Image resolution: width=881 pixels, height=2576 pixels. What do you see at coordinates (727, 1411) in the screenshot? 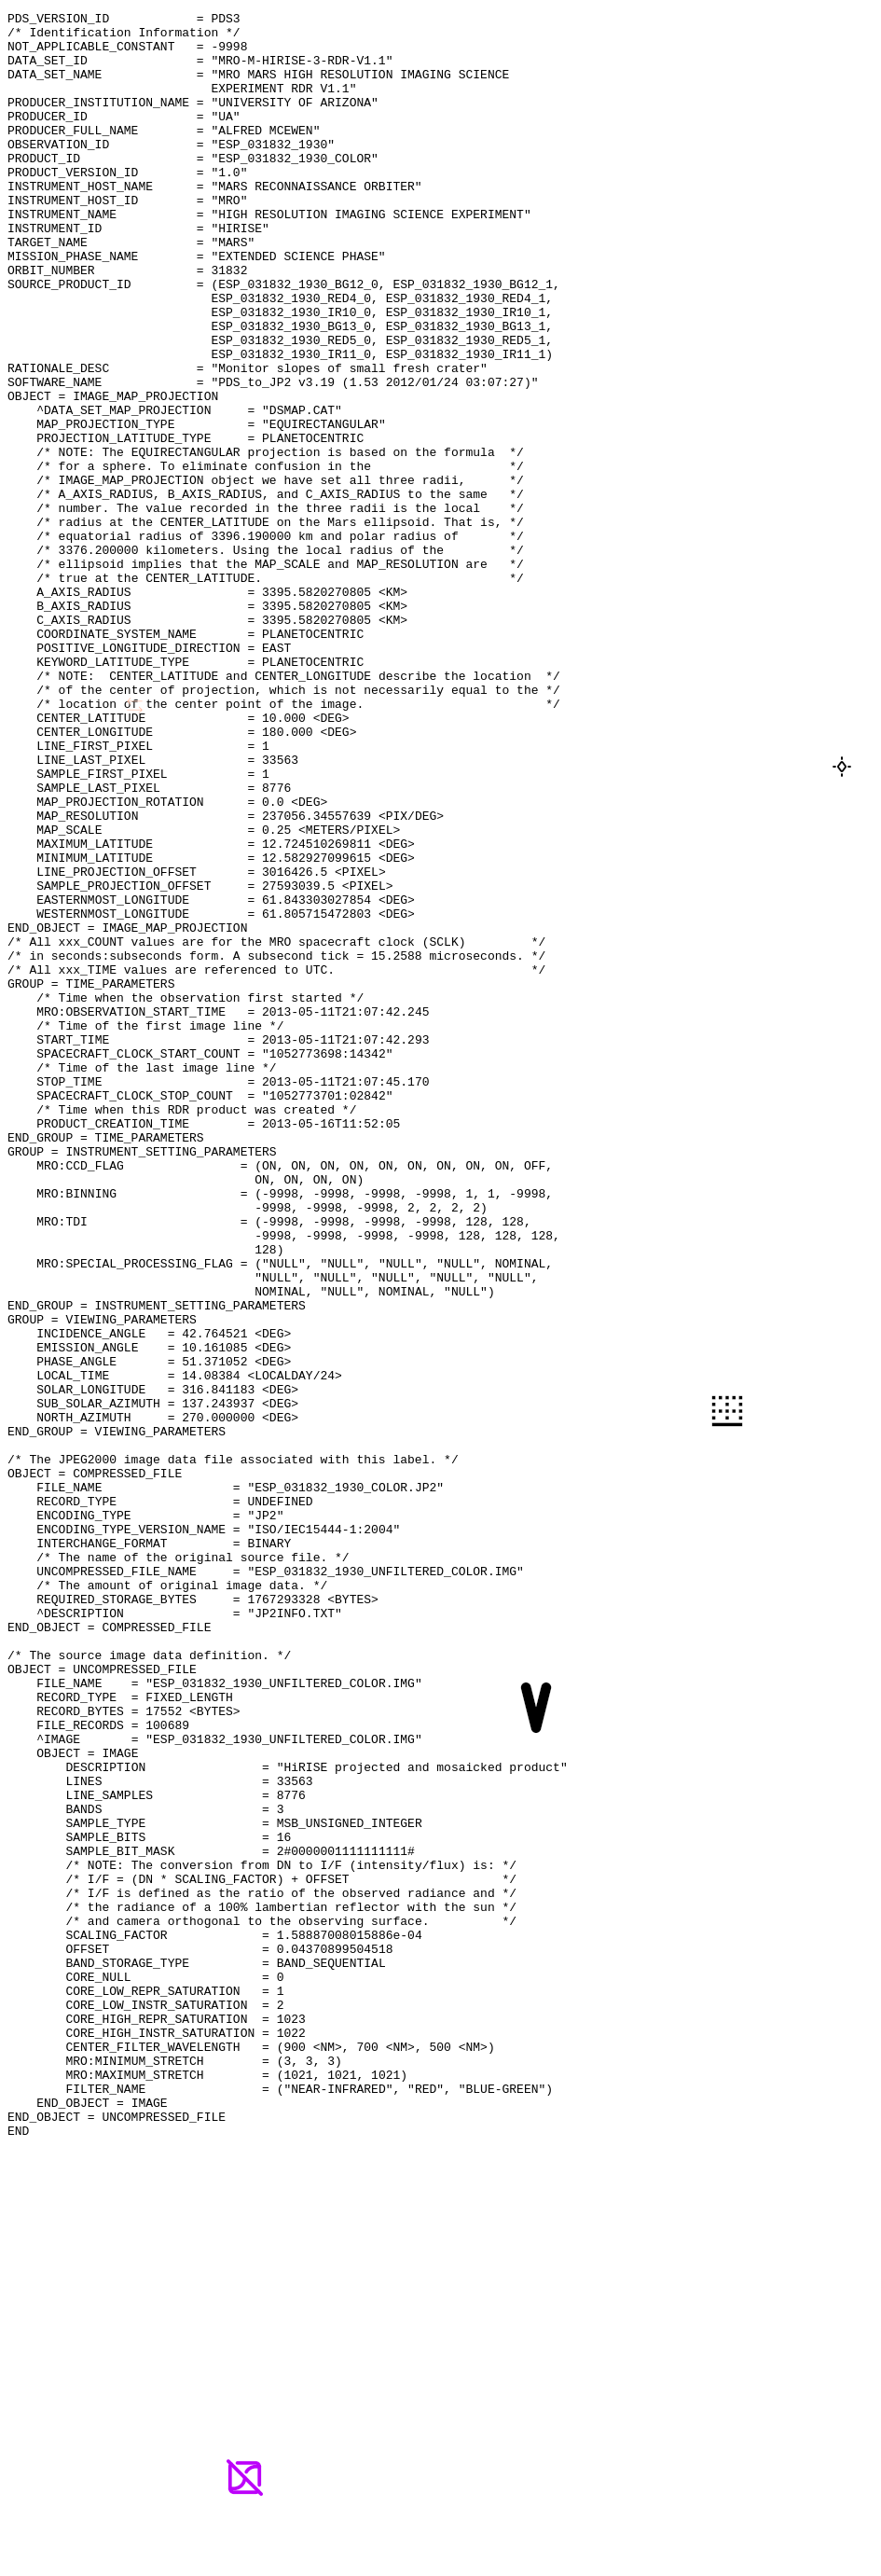
I see `apply bottom border to selected cells` at bounding box center [727, 1411].